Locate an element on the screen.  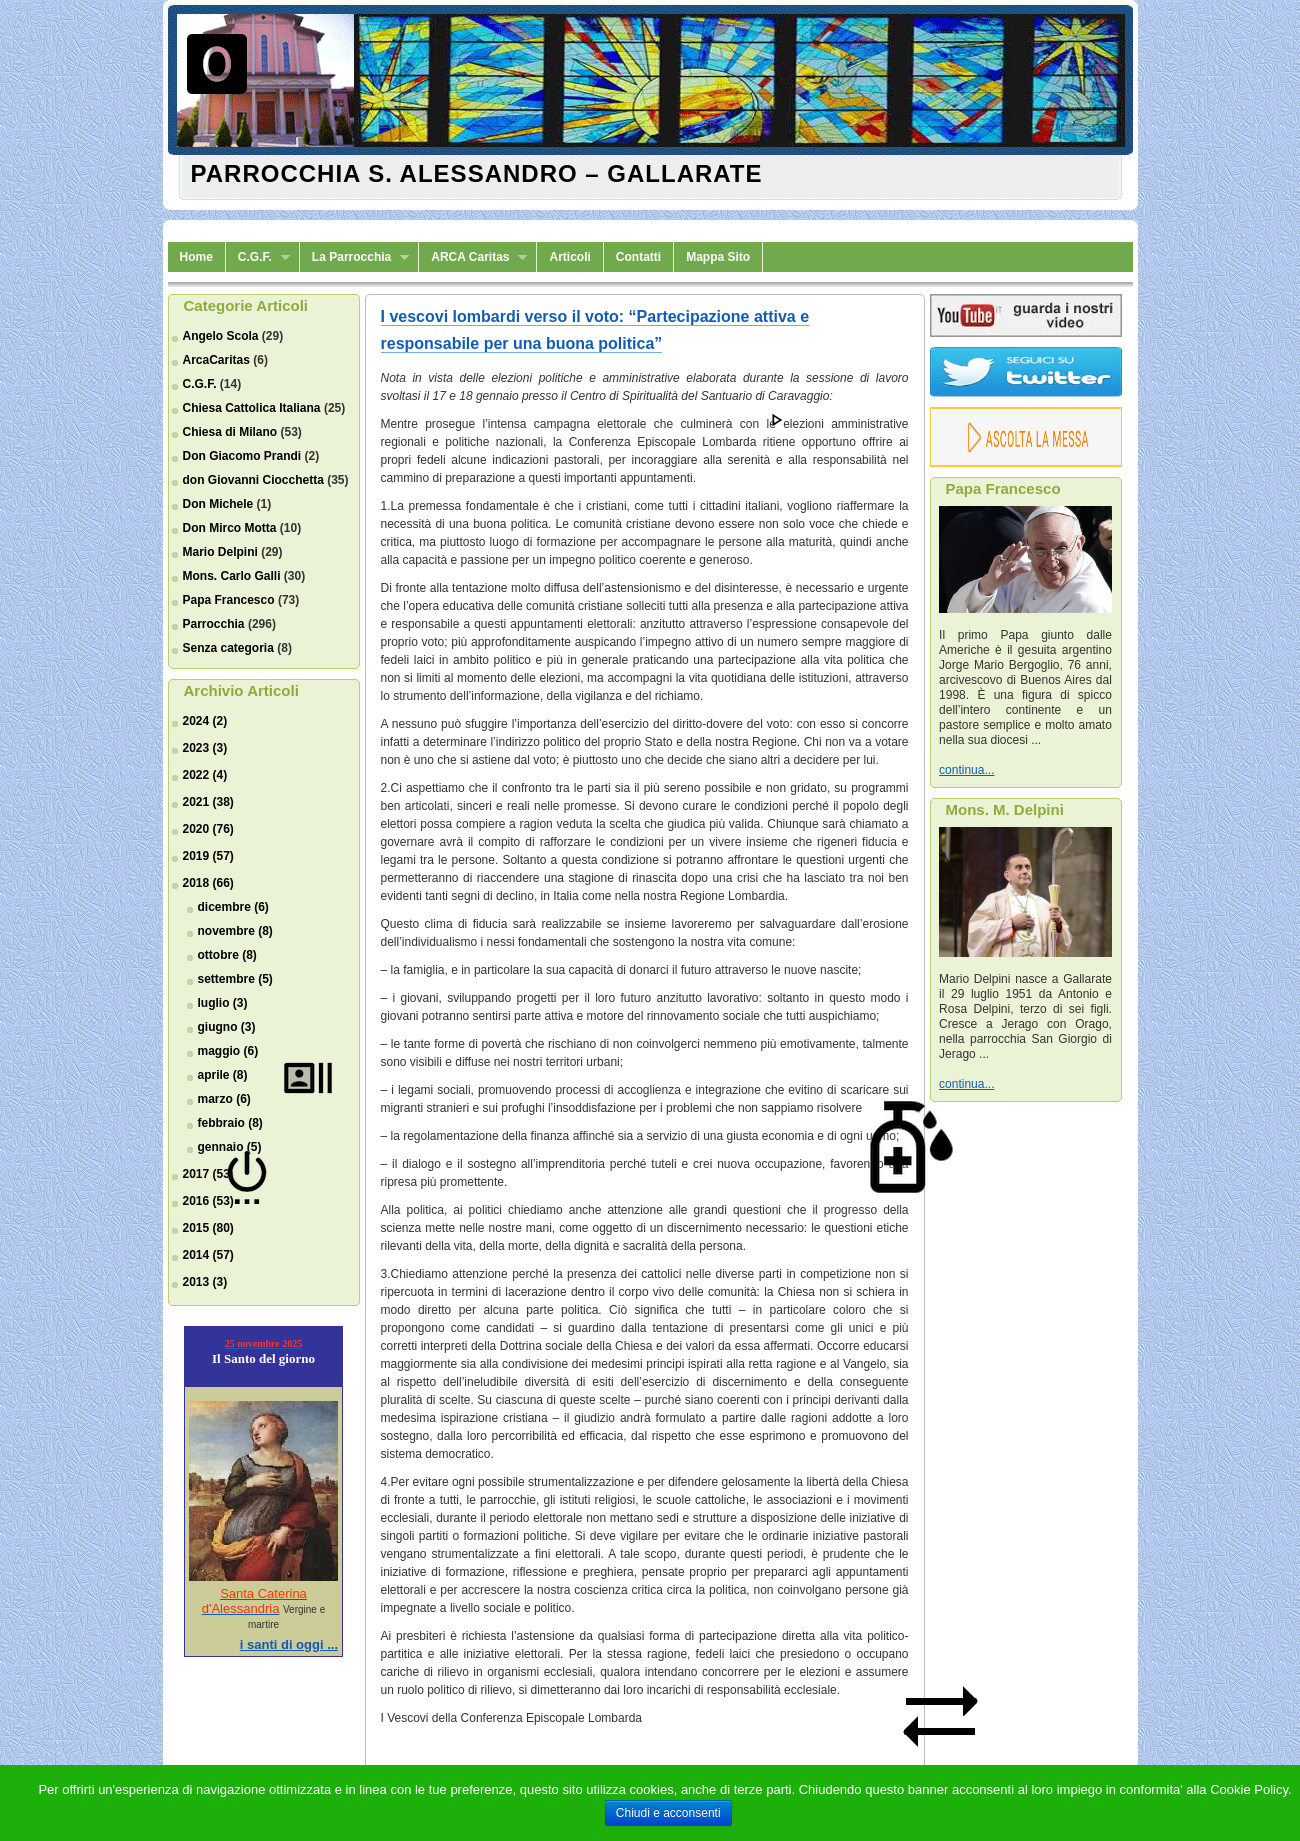
indicates zero or no items is located at coordinates (217, 64).